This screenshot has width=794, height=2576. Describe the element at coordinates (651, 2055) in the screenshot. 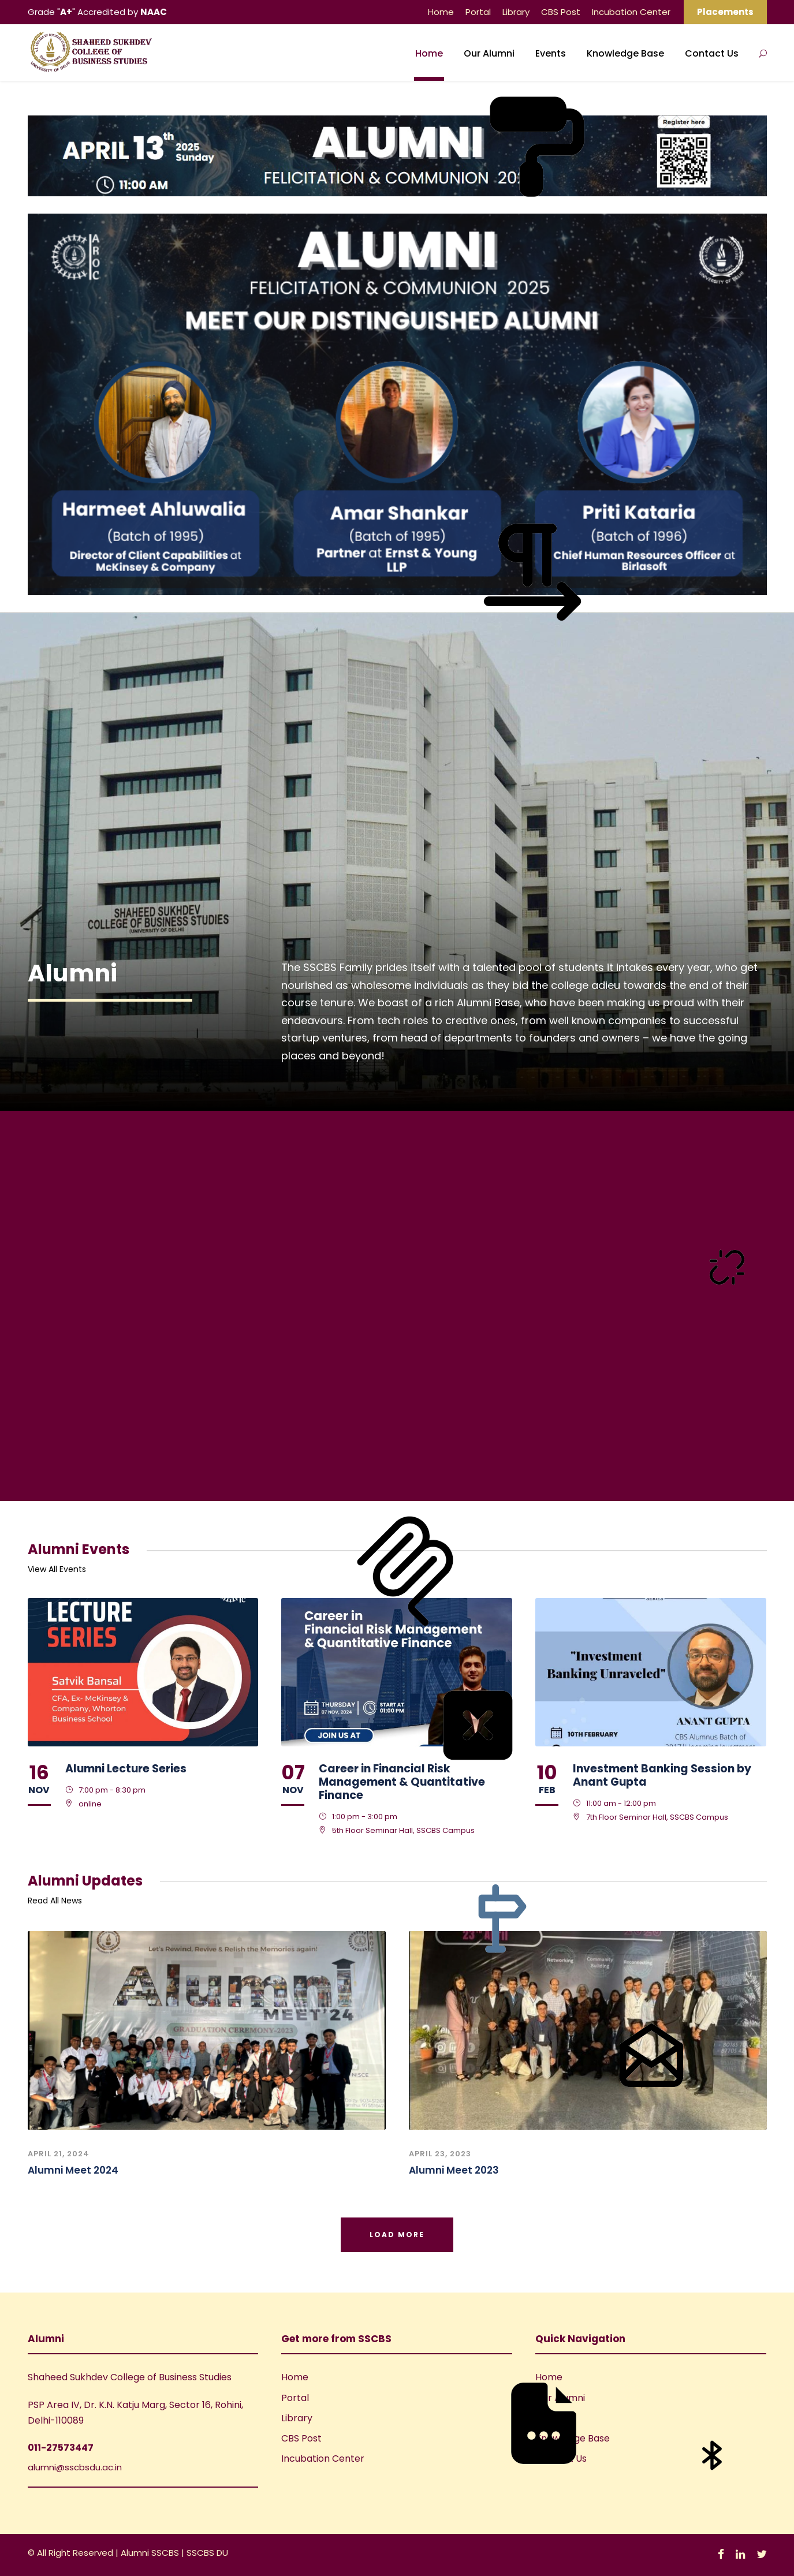

I see `indicates a read or opened email` at that location.